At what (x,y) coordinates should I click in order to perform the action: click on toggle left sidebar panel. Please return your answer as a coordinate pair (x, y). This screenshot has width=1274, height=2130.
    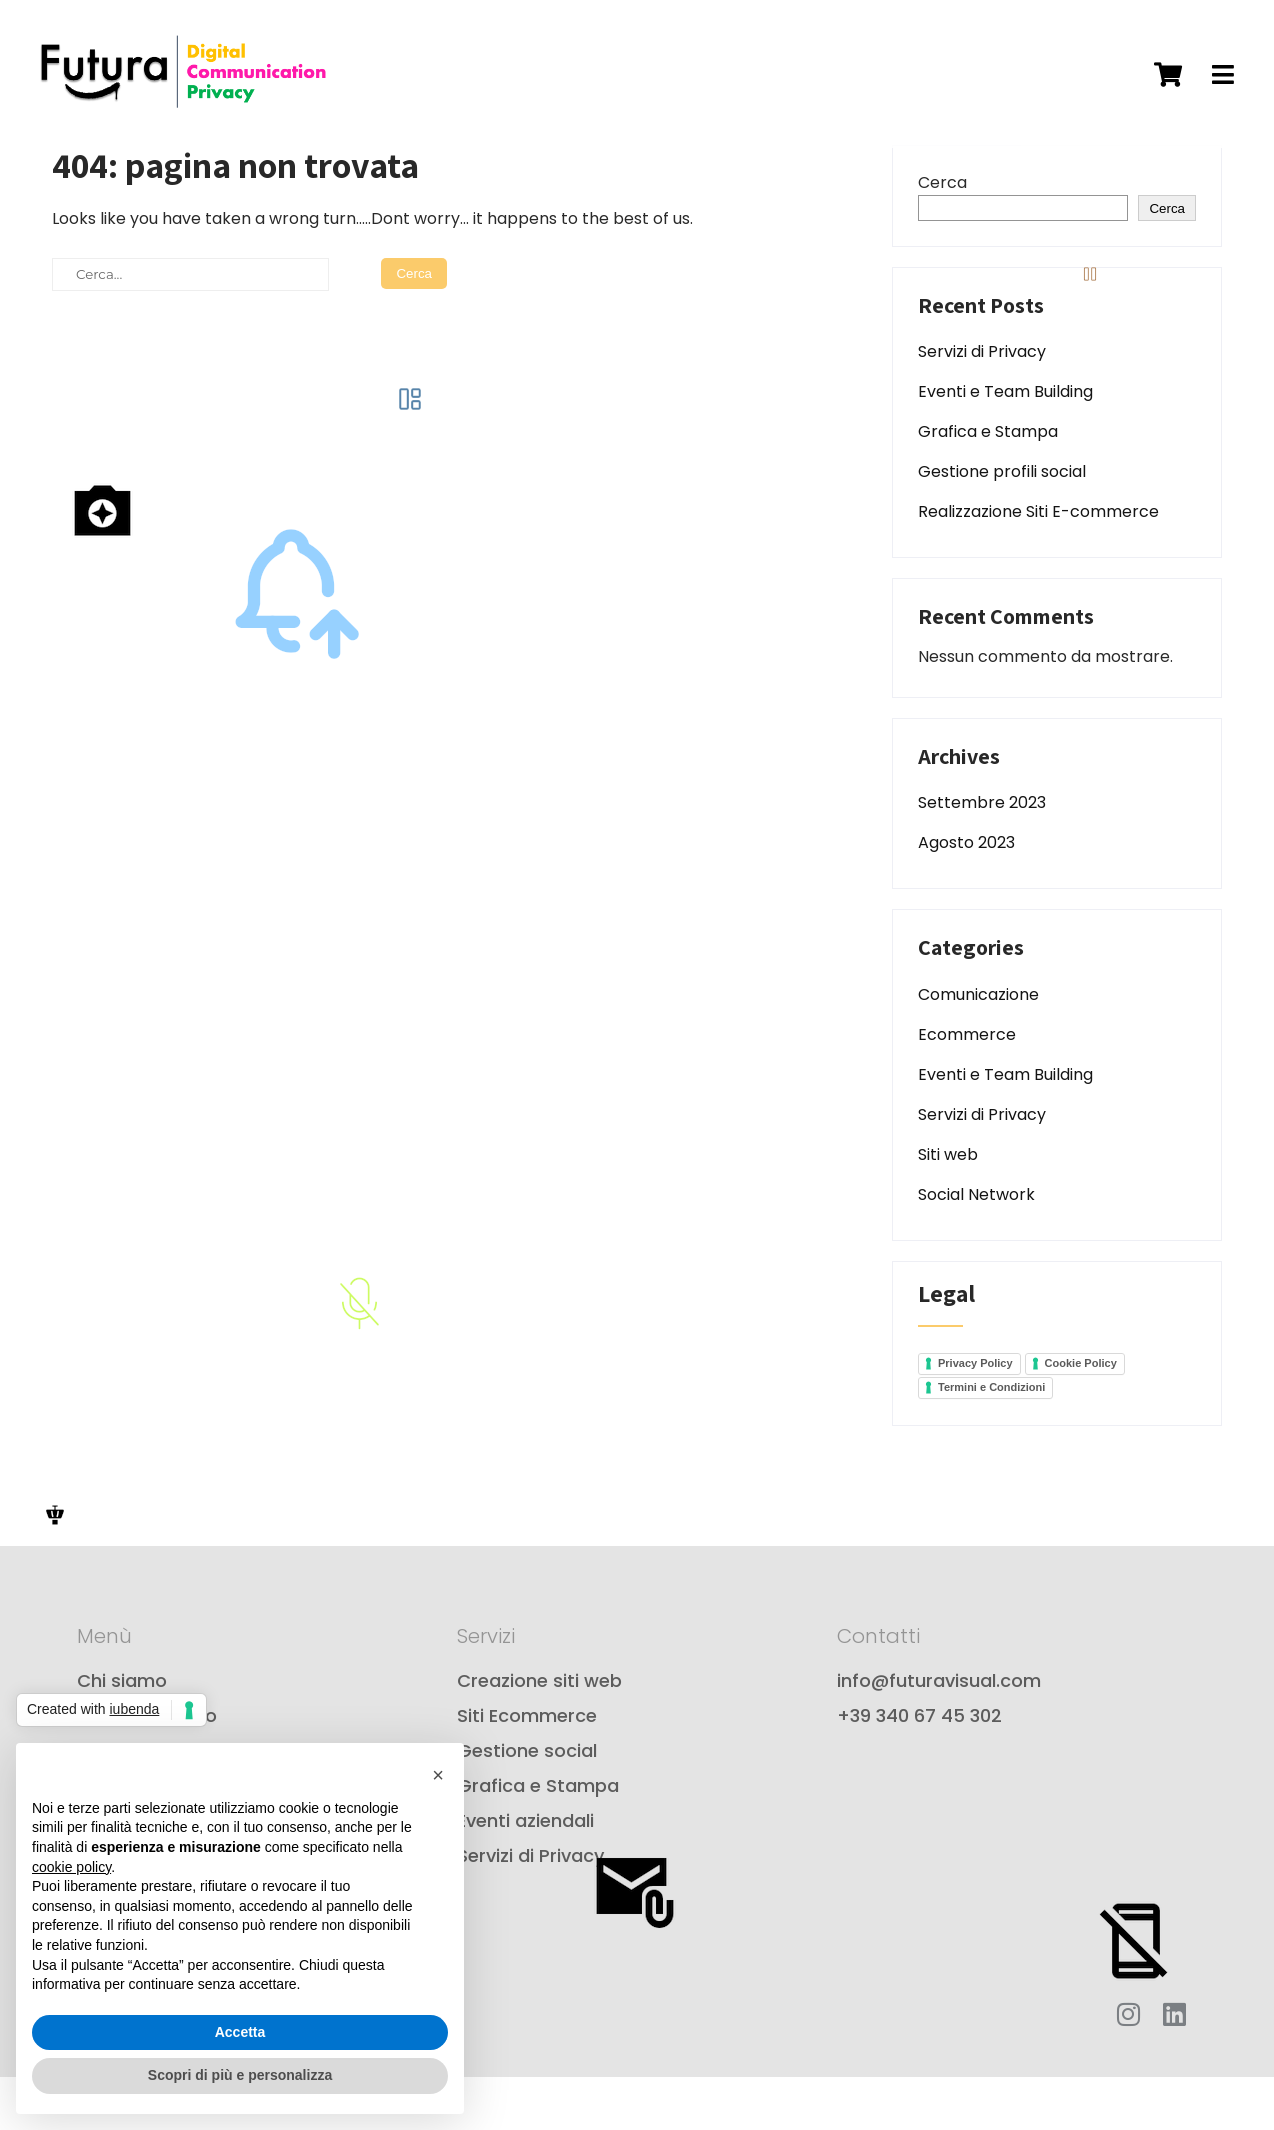
    Looking at the image, I should click on (410, 399).